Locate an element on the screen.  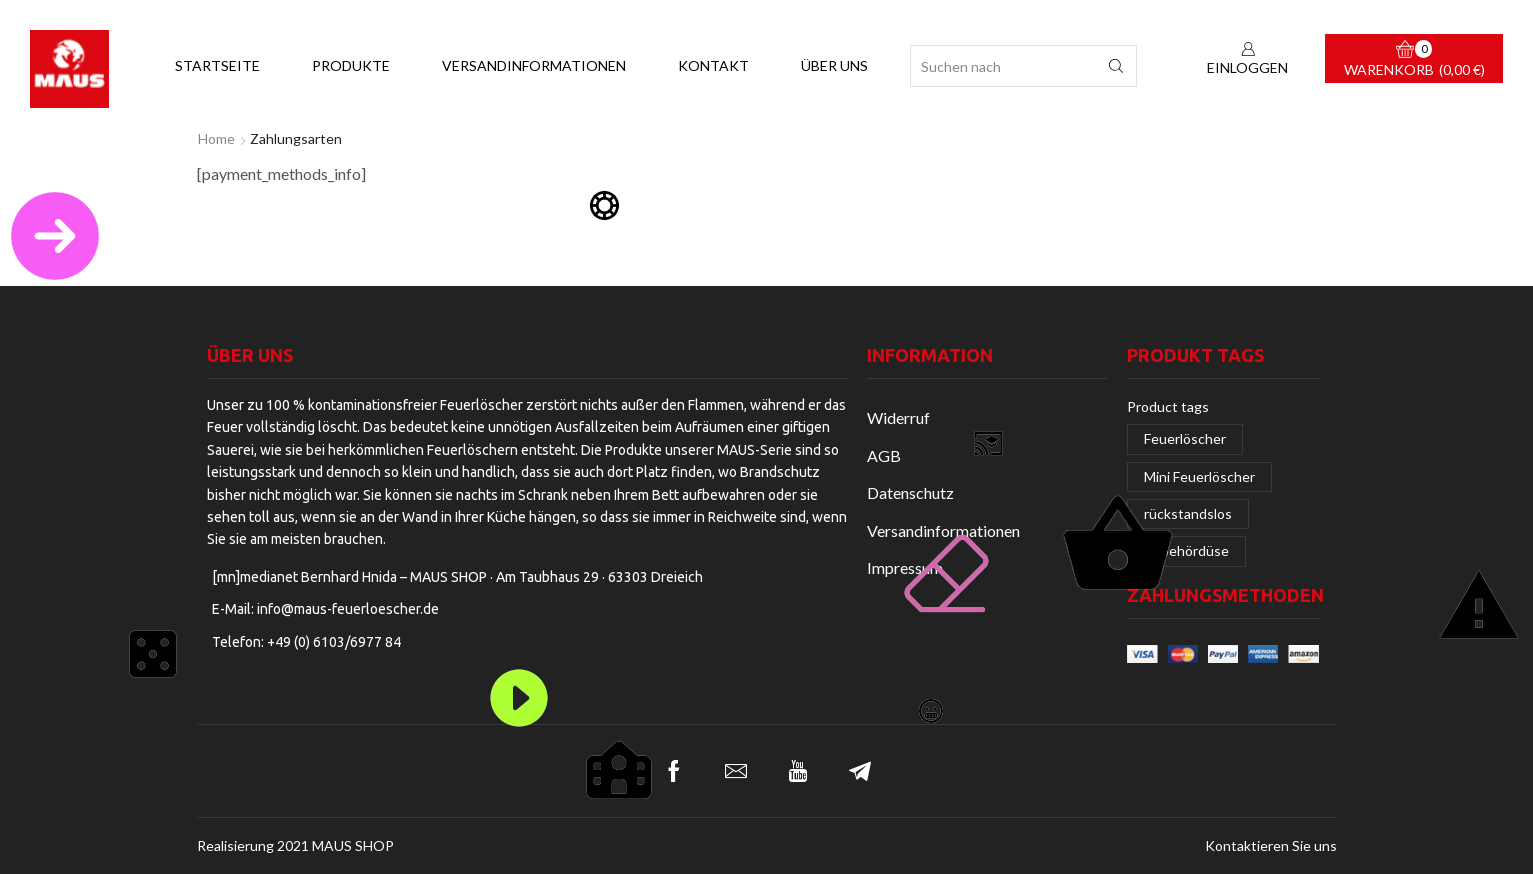
erase or clear content is located at coordinates (946, 573).